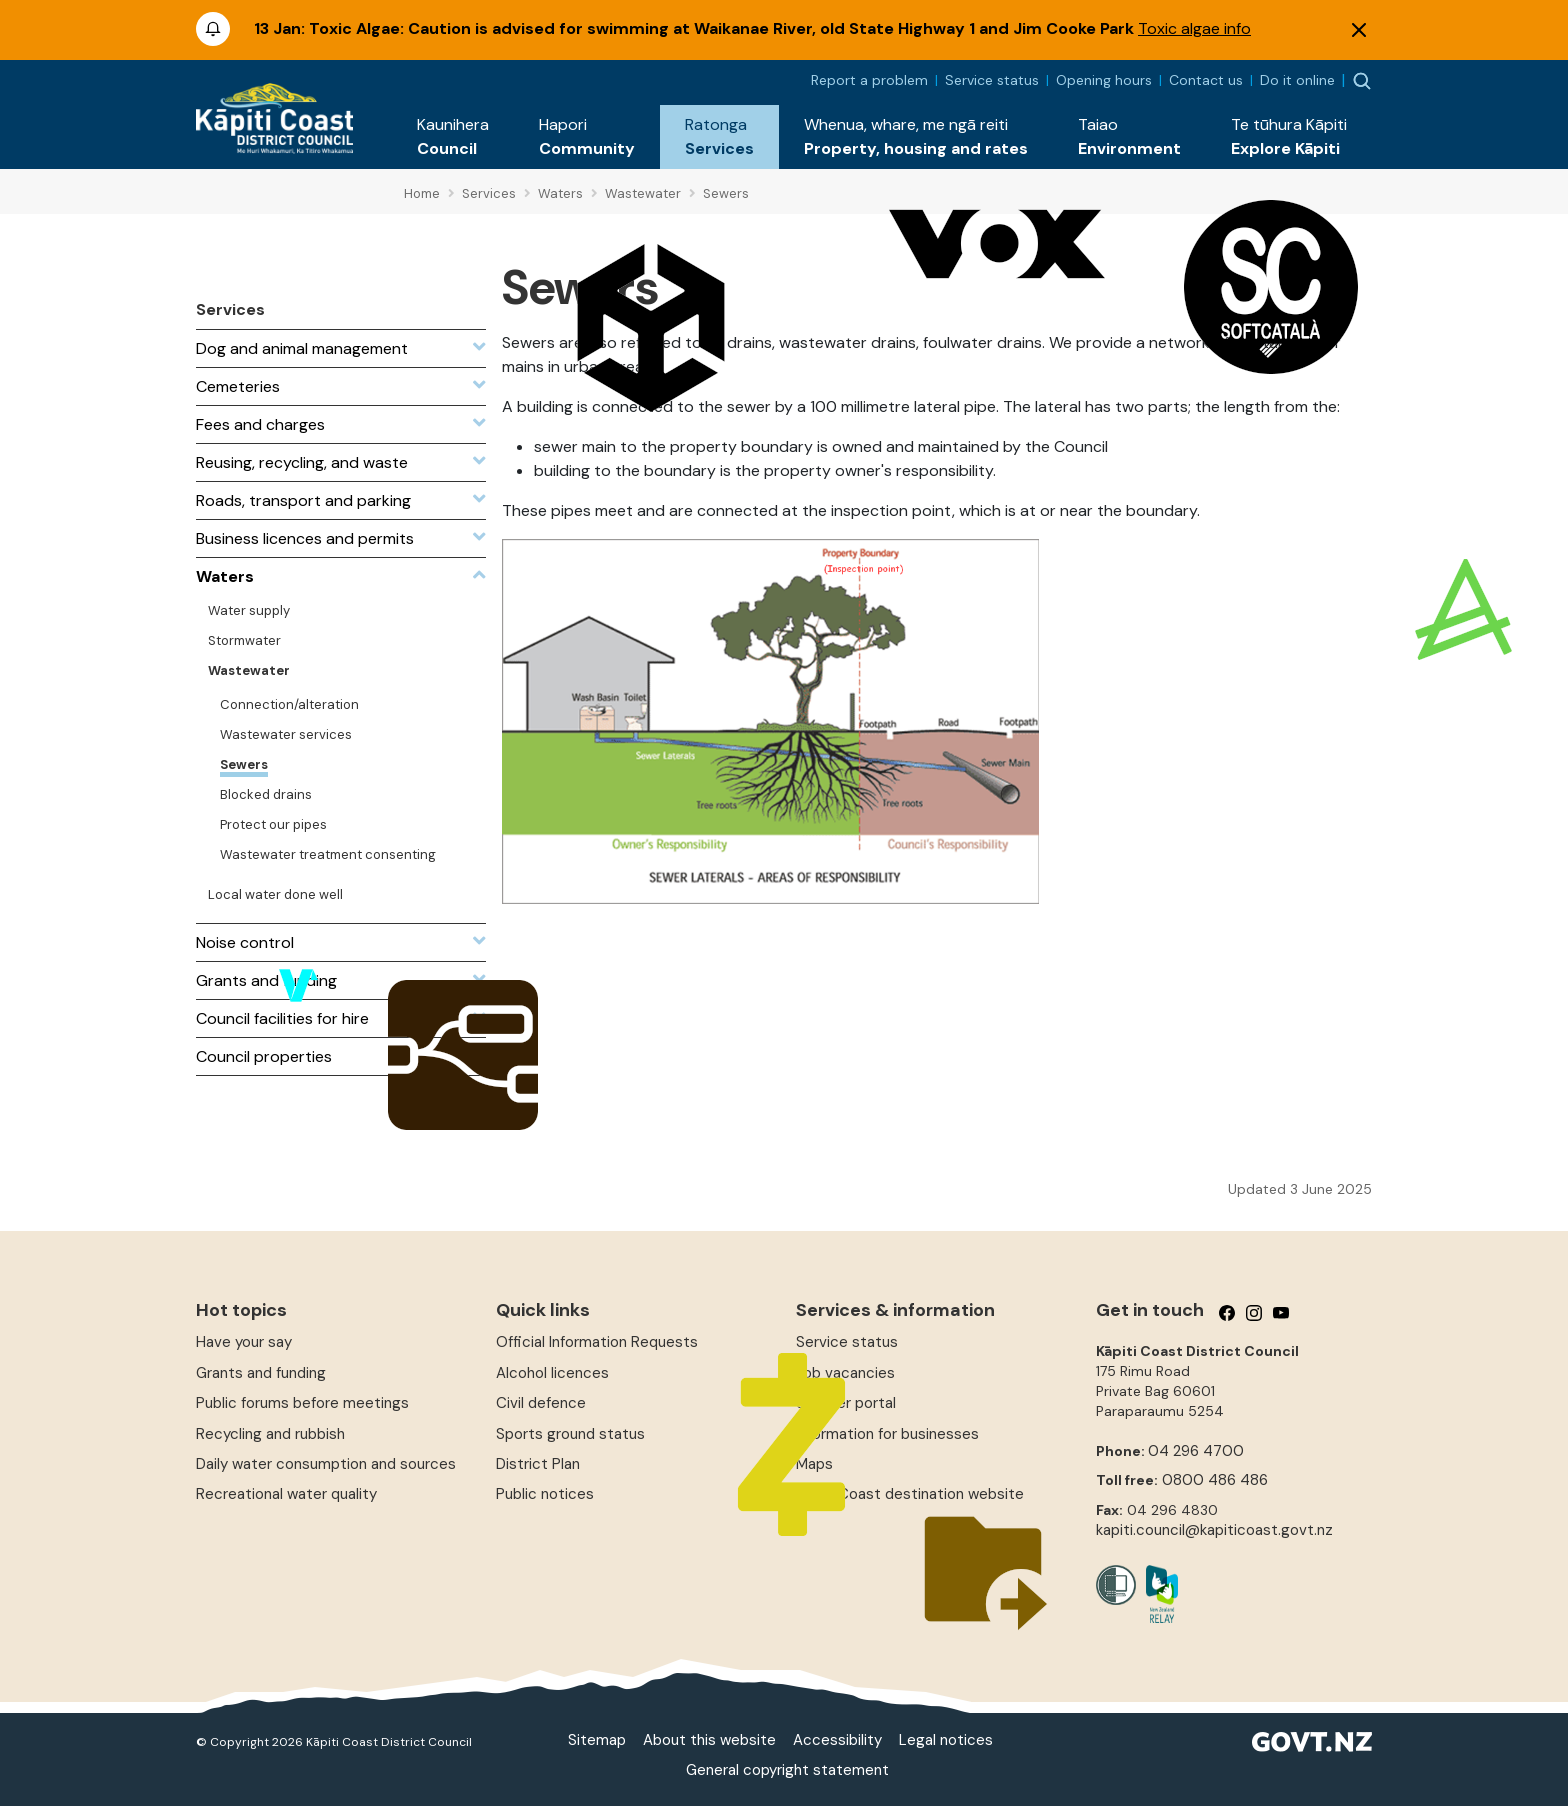 The width and height of the screenshot is (1568, 1806). I want to click on visit the Softcatalà website or app, so click(1271, 287).